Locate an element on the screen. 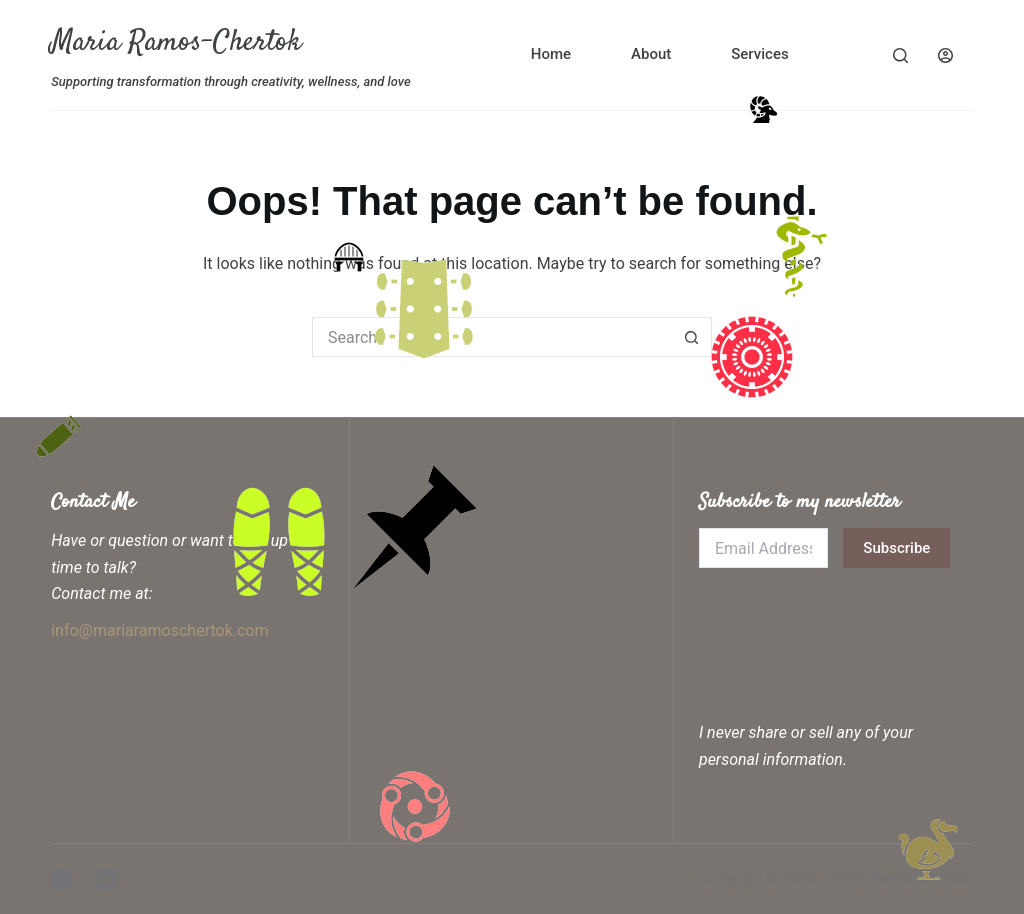 Image resolution: width=1024 pixels, height=914 pixels. access game settings or configuration menu is located at coordinates (752, 357).